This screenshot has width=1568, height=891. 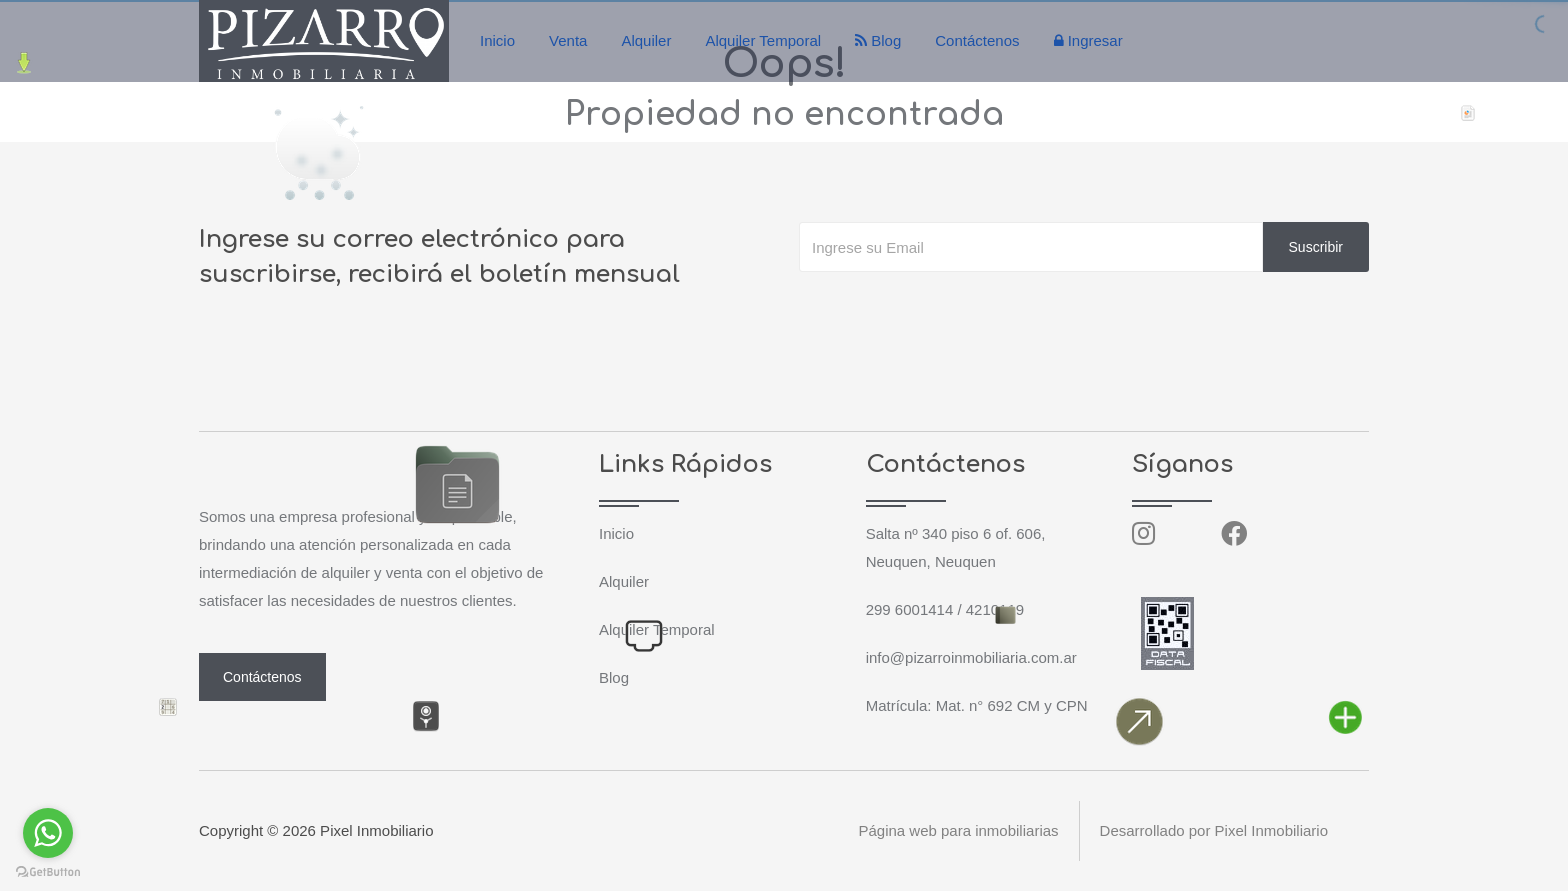 I want to click on access the desktop folder, so click(x=1005, y=614).